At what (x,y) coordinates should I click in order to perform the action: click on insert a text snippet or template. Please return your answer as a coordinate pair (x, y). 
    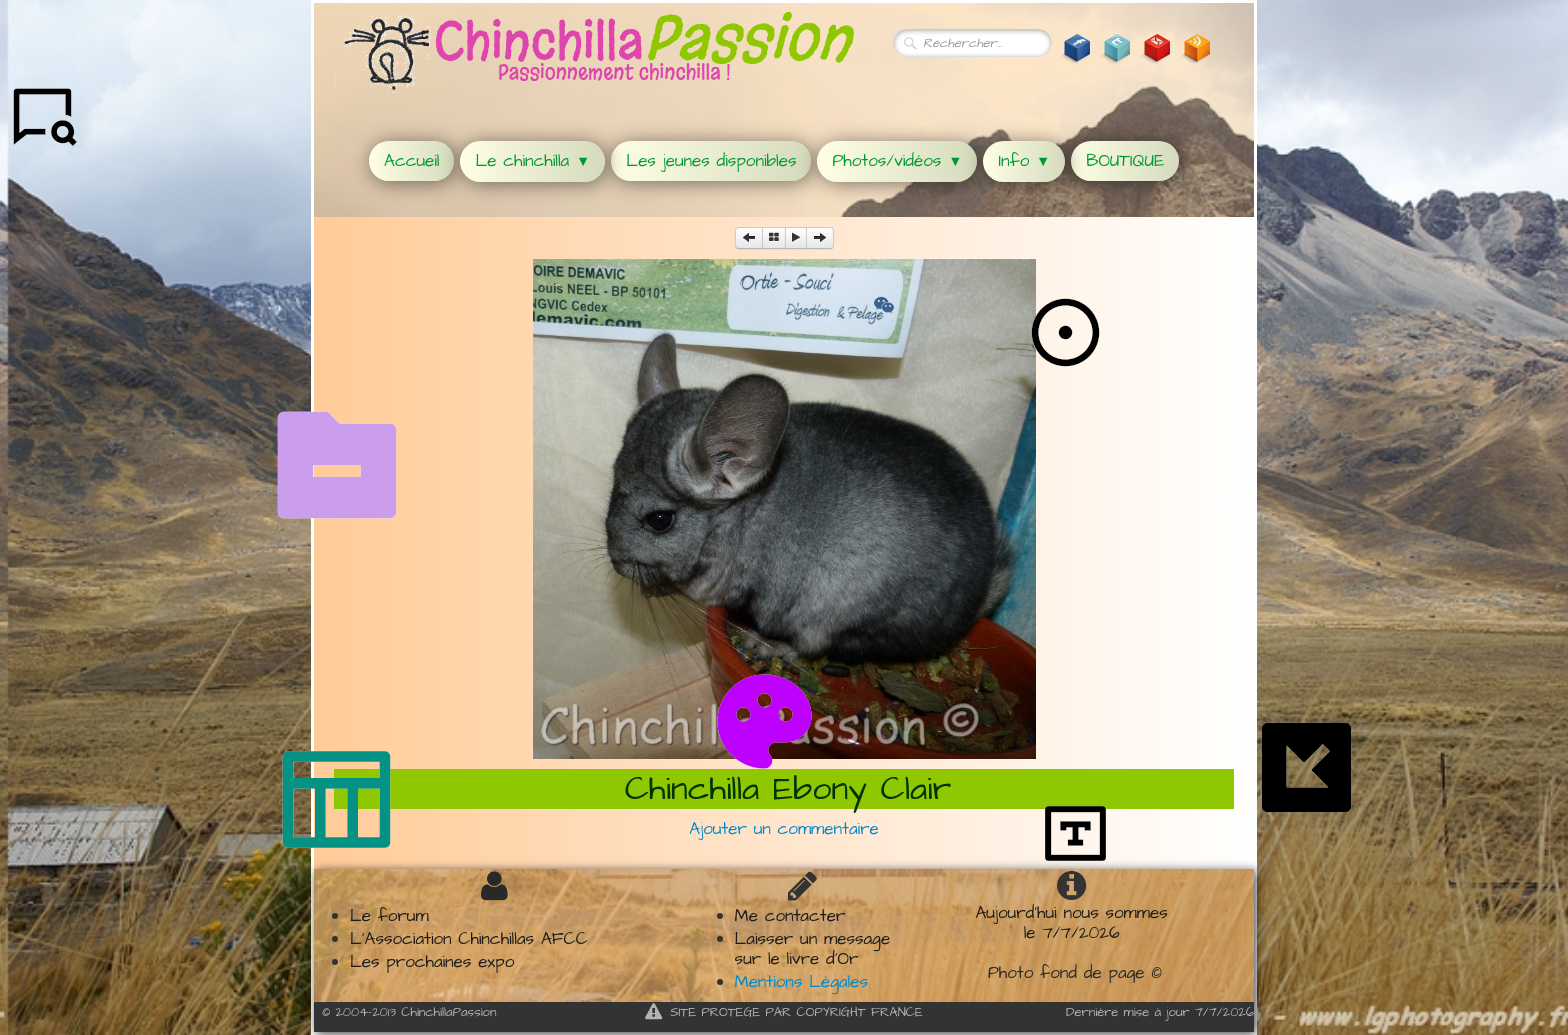
    Looking at the image, I should click on (1075, 833).